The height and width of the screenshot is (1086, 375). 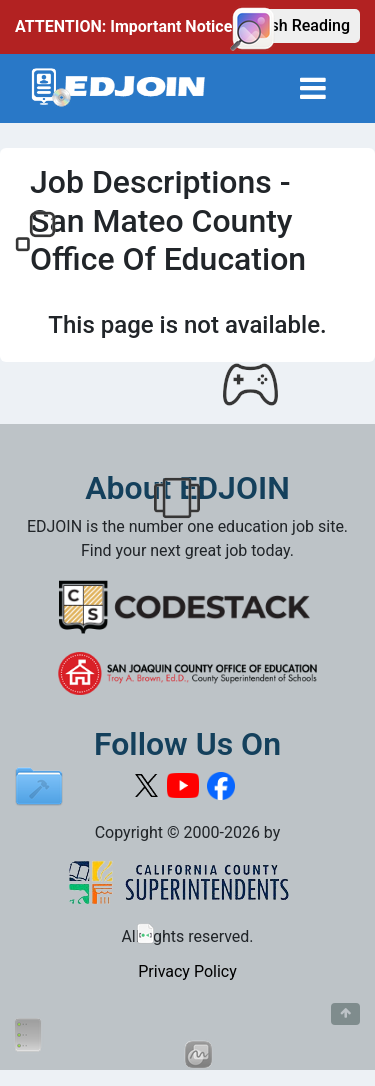 I want to click on systemd unit configuration file, so click(x=145, y=933).